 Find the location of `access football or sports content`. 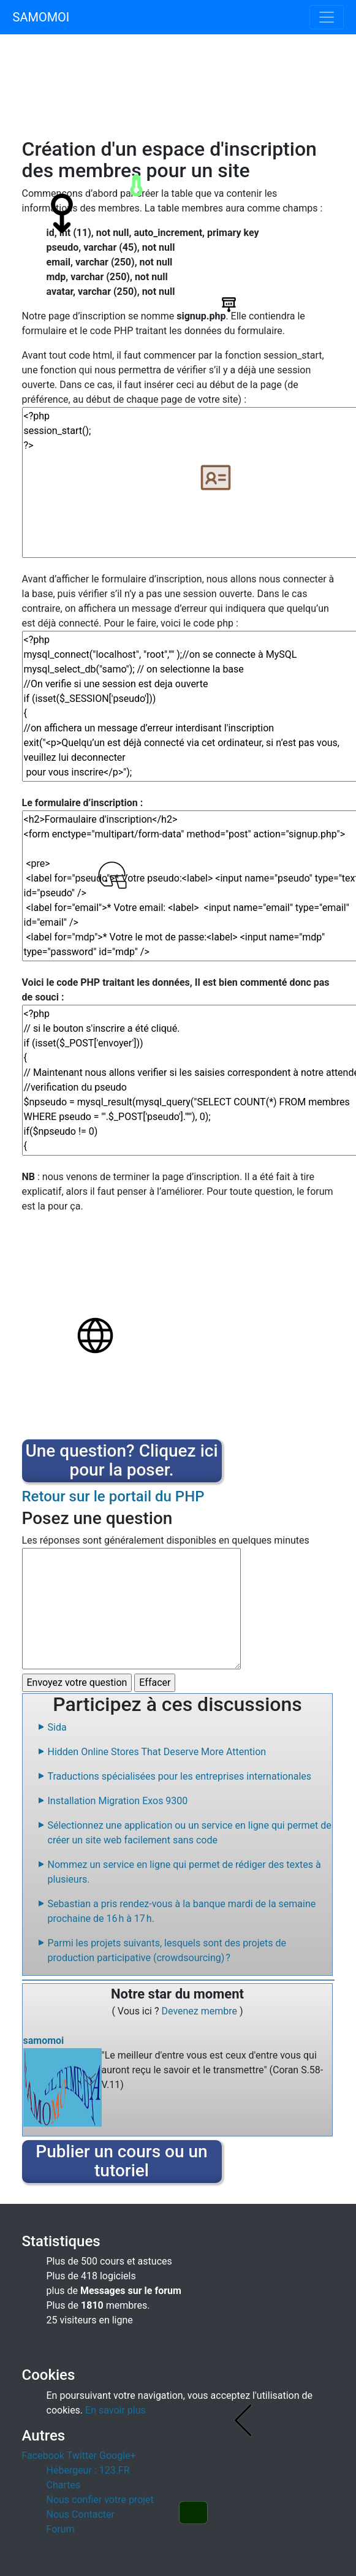

access football or sports content is located at coordinates (112, 875).